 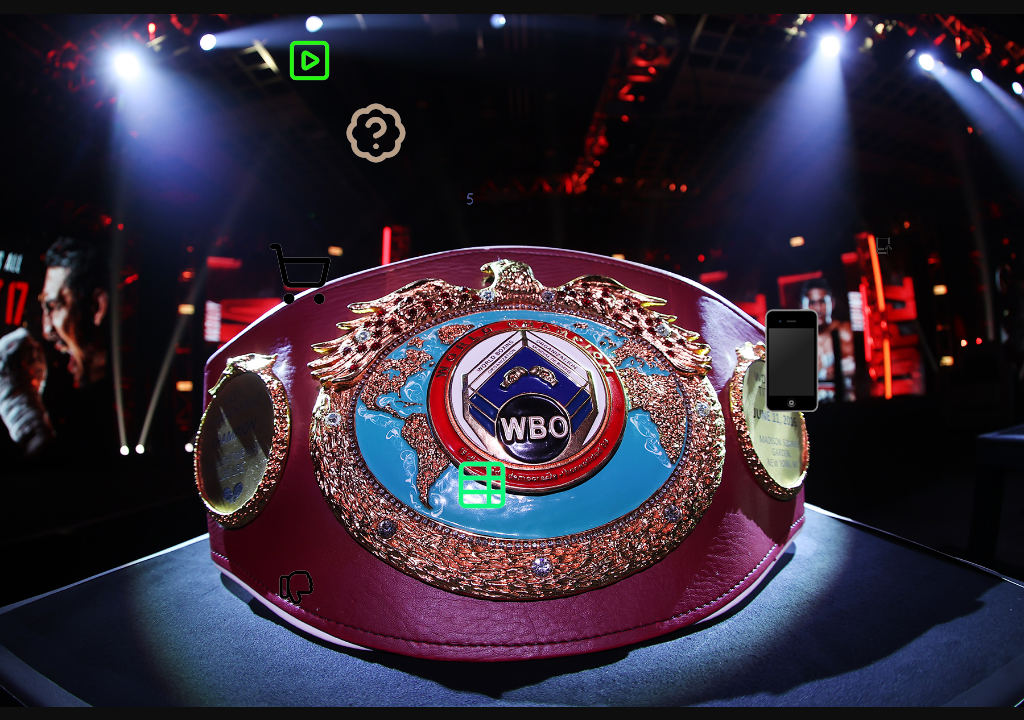 What do you see at coordinates (300, 274) in the screenshot?
I see `view your shopping cart` at bounding box center [300, 274].